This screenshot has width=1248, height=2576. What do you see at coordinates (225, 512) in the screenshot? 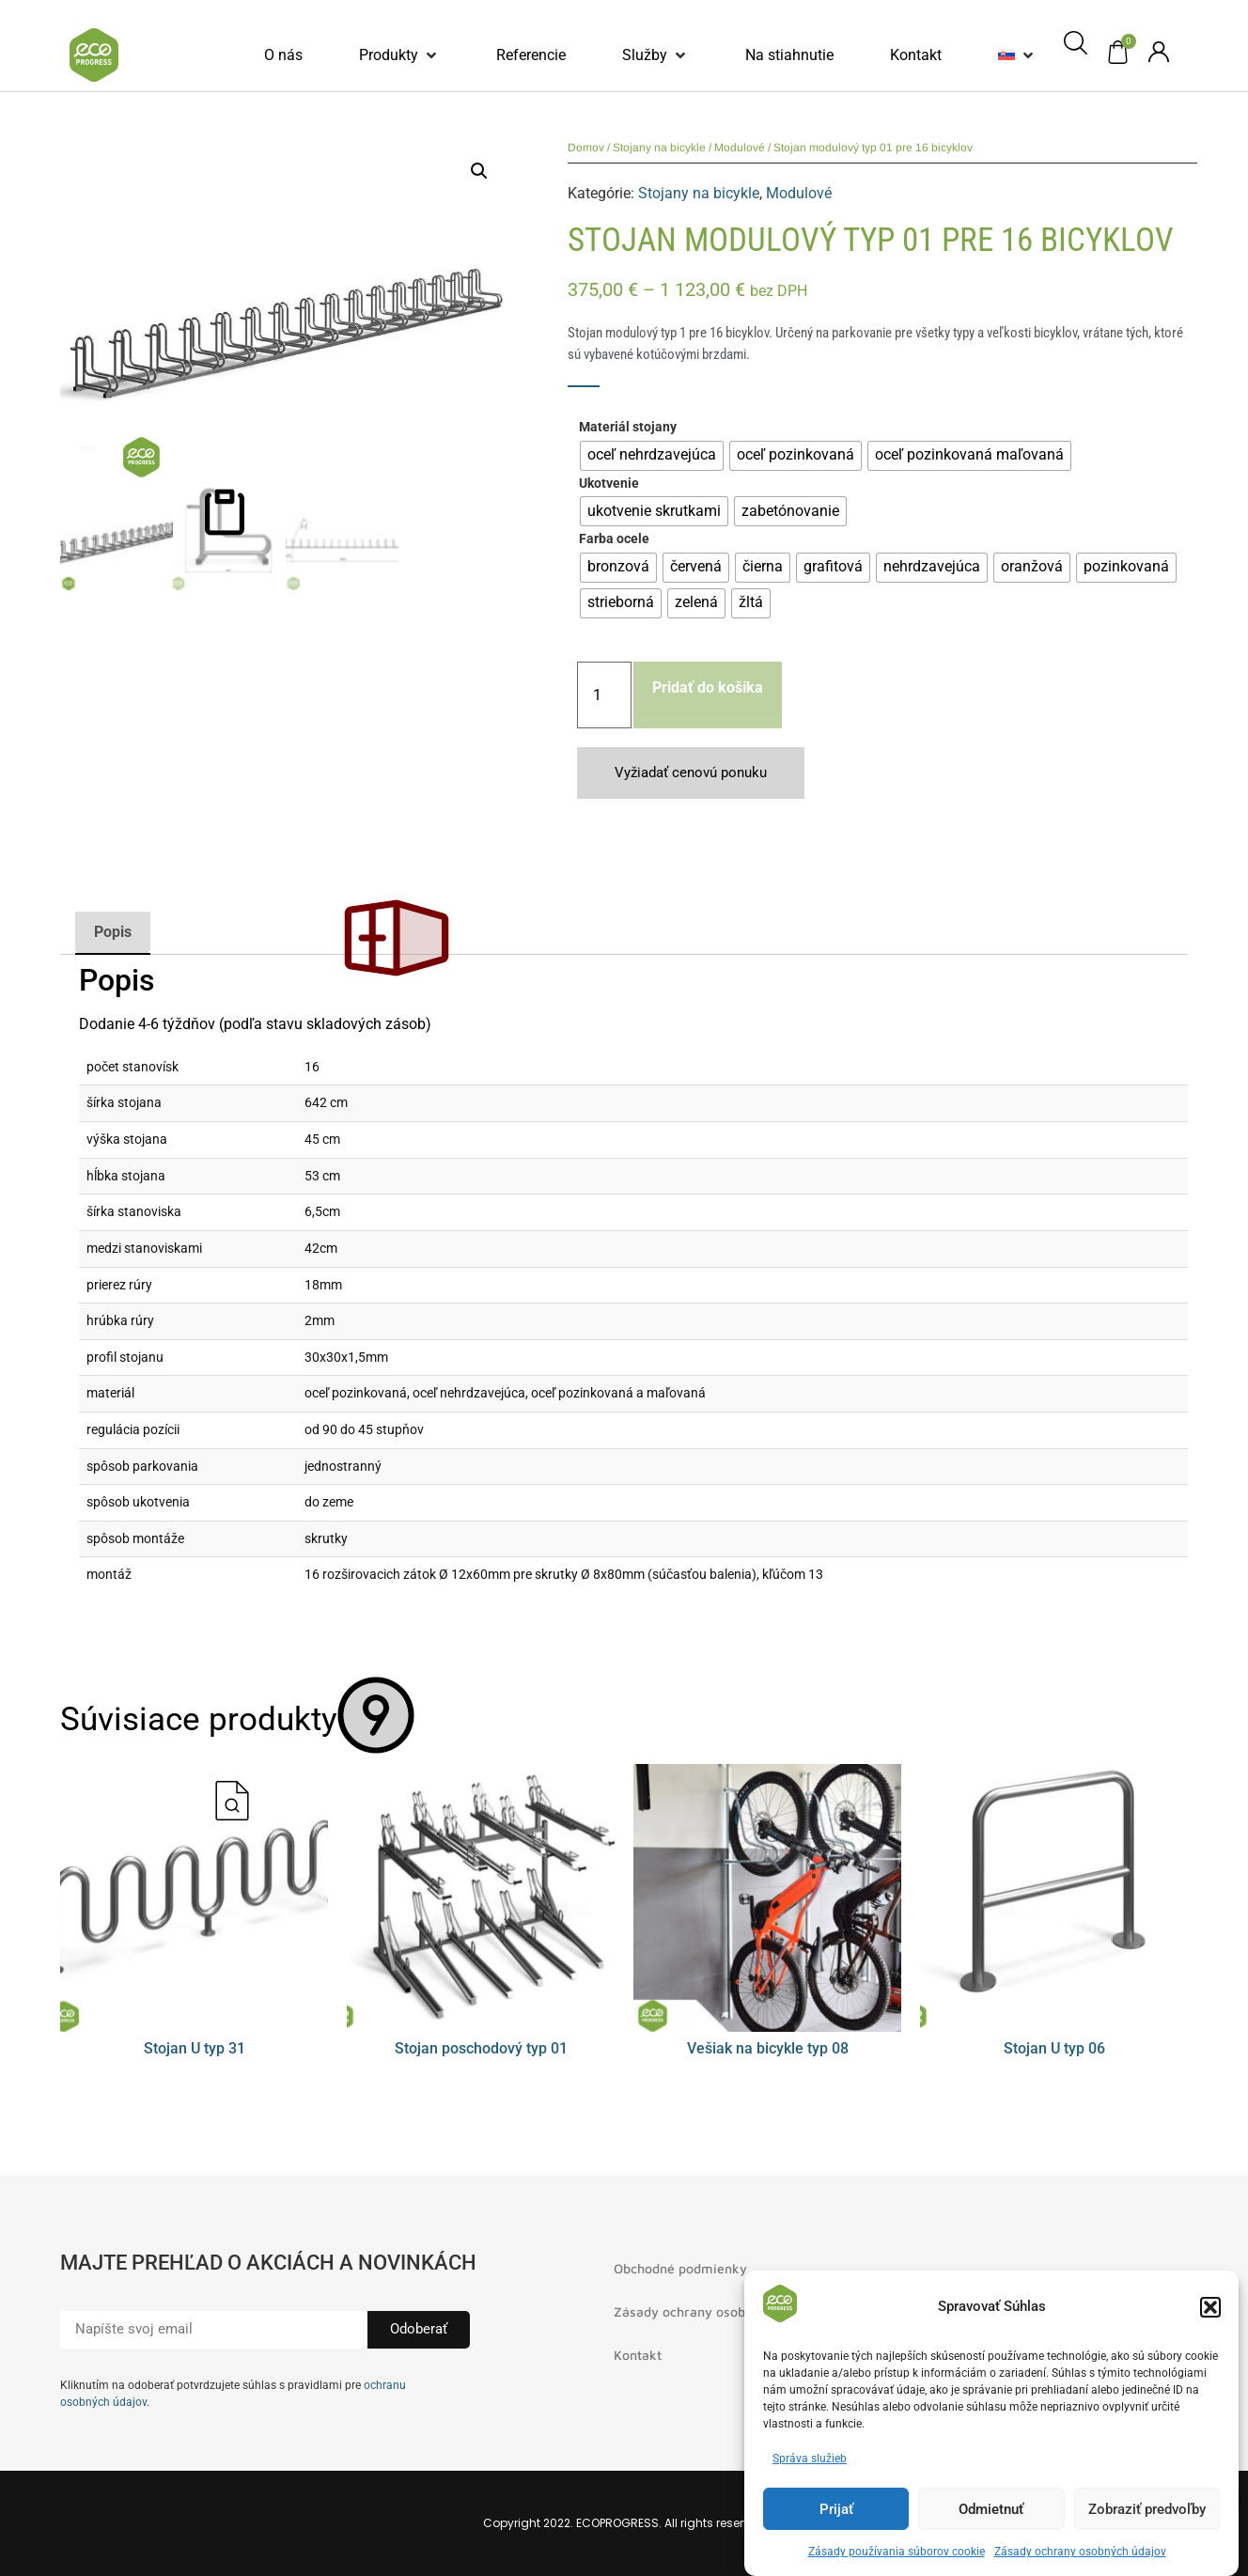
I see `paste copied content from clipboard` at bounding box center [225, 512].